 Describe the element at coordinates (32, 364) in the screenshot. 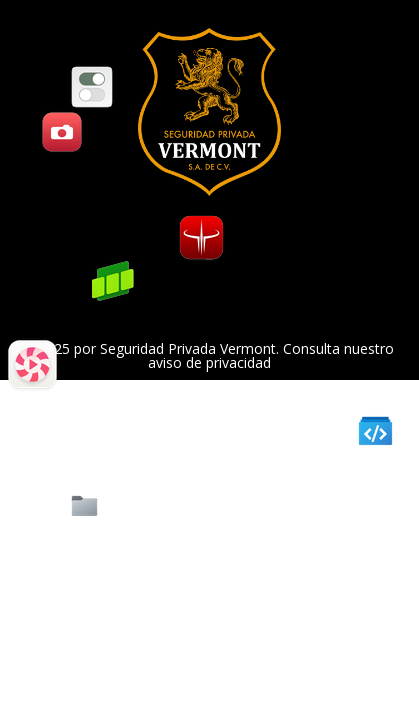

I see `open lollypop music player` at that location.